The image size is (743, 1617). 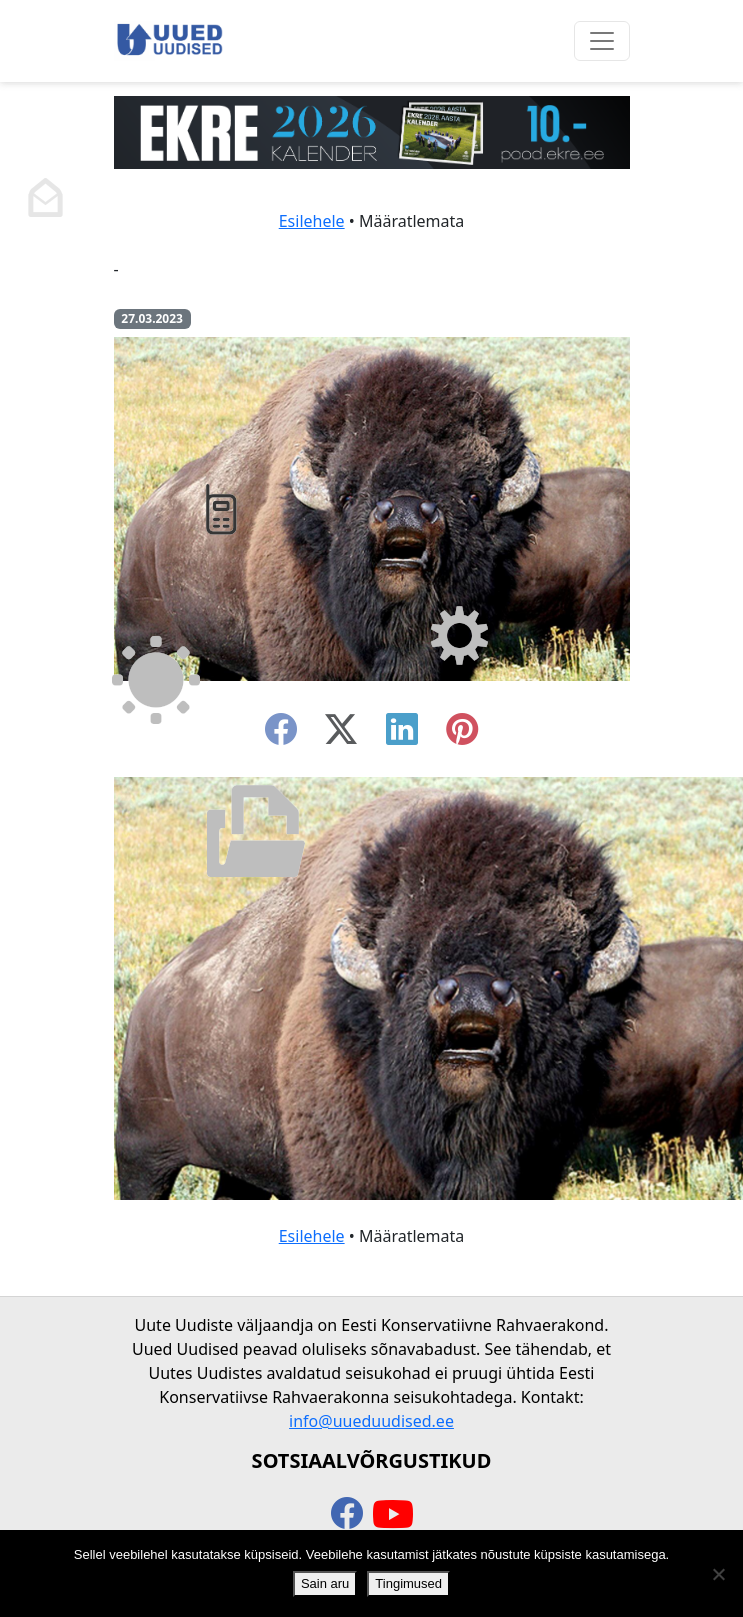 What do you see at coordinates (256, 828) in the screenshot?
I see `open a document from files` at bounding box center [256, 828].